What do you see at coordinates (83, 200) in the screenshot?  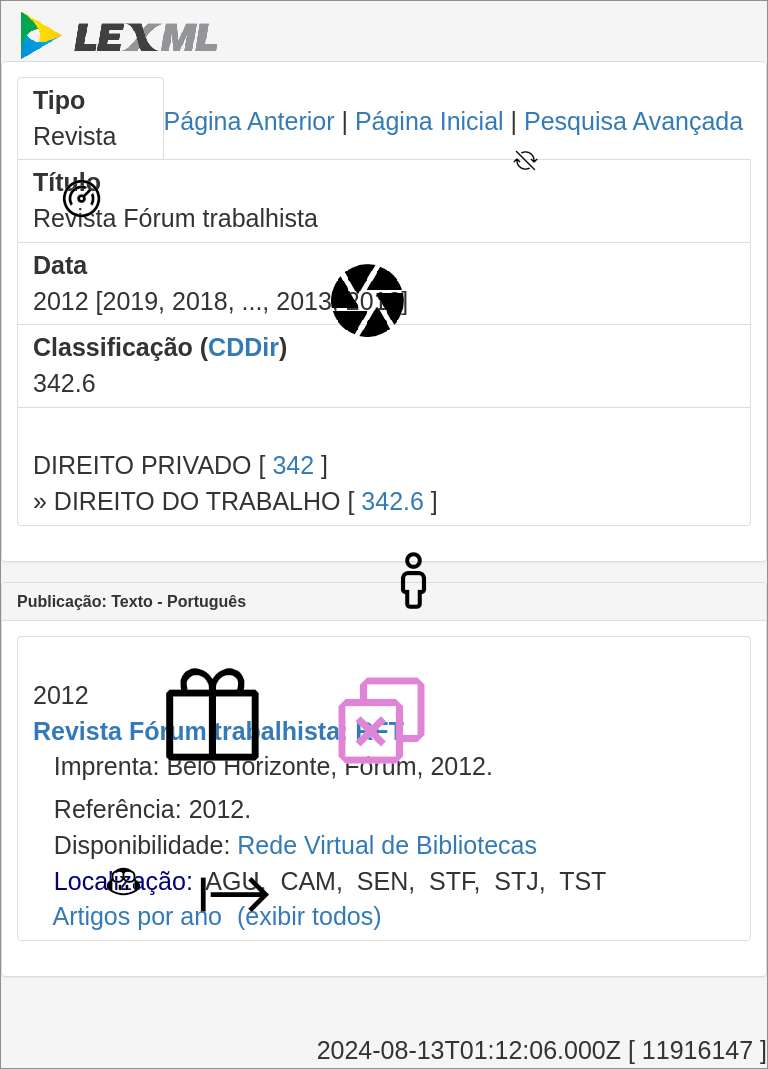 I see `access the dashboard overview` at bounding box center [83, 200].